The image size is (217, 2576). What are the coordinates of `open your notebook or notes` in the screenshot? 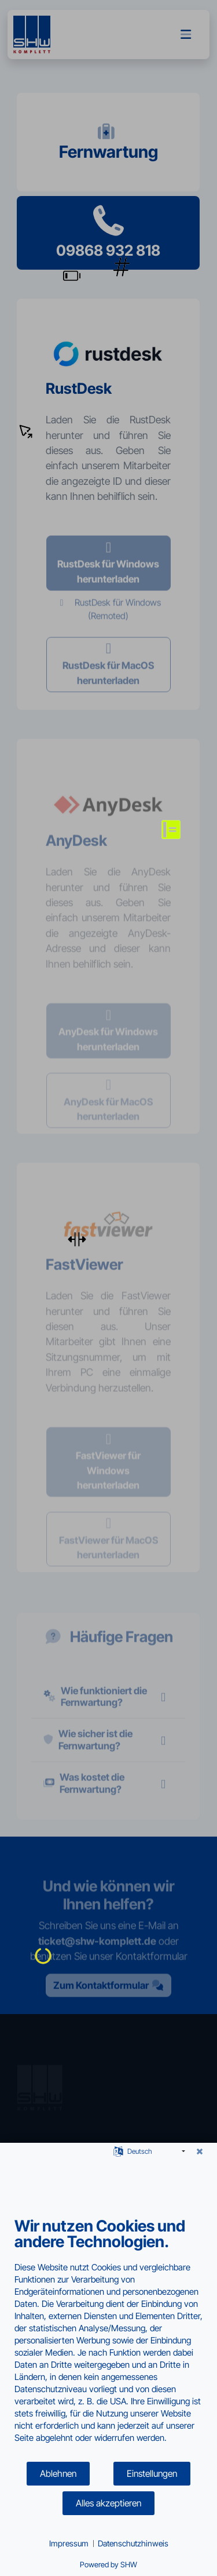 It's located at (171, 829).